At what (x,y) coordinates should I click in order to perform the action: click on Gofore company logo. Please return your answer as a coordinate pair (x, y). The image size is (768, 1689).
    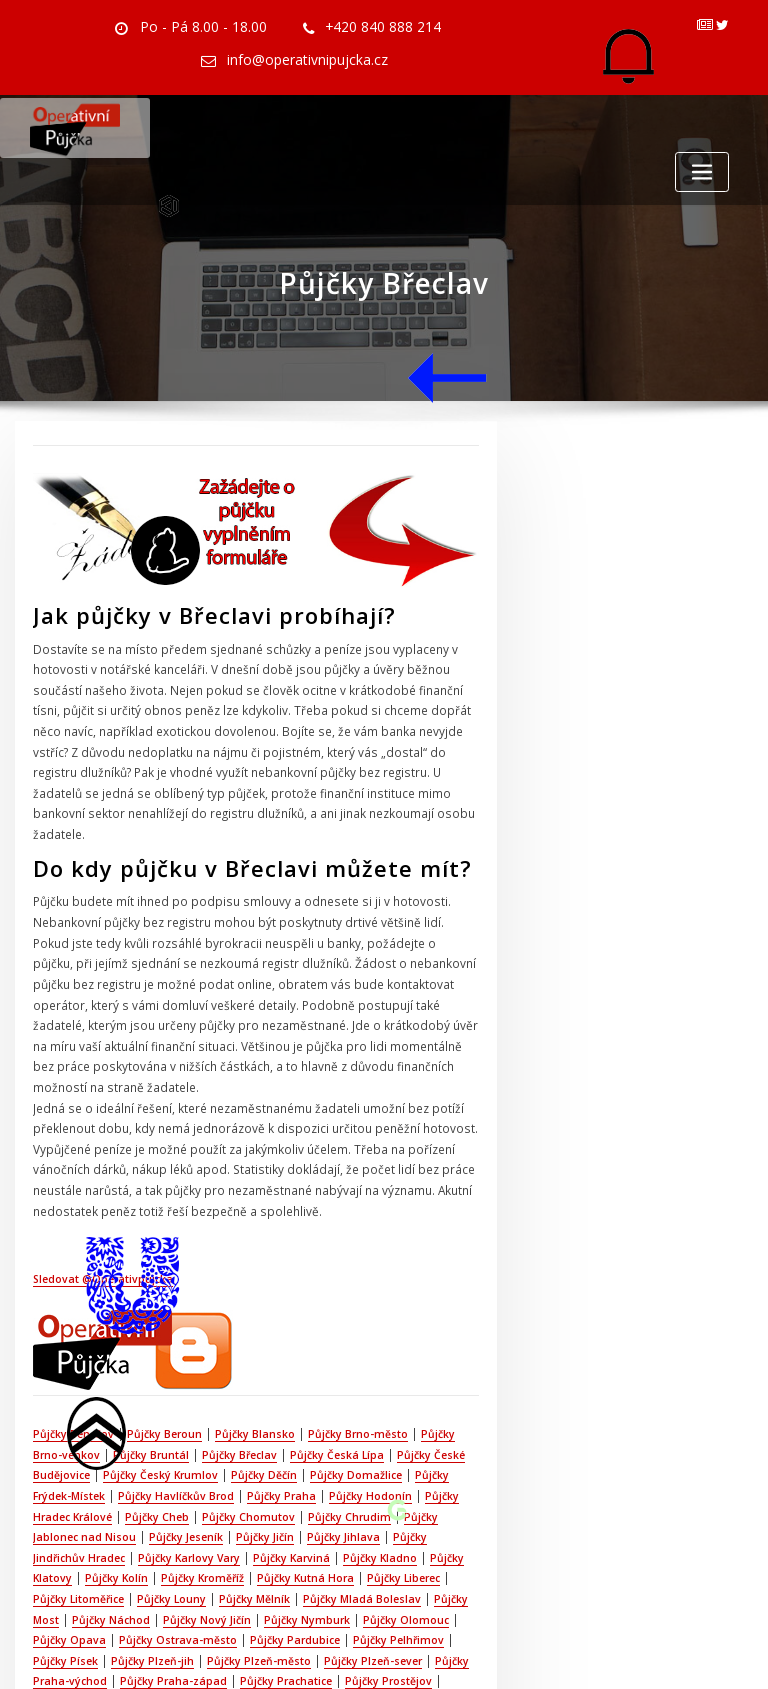
    Looking at the image, I should click on (397, 1510).